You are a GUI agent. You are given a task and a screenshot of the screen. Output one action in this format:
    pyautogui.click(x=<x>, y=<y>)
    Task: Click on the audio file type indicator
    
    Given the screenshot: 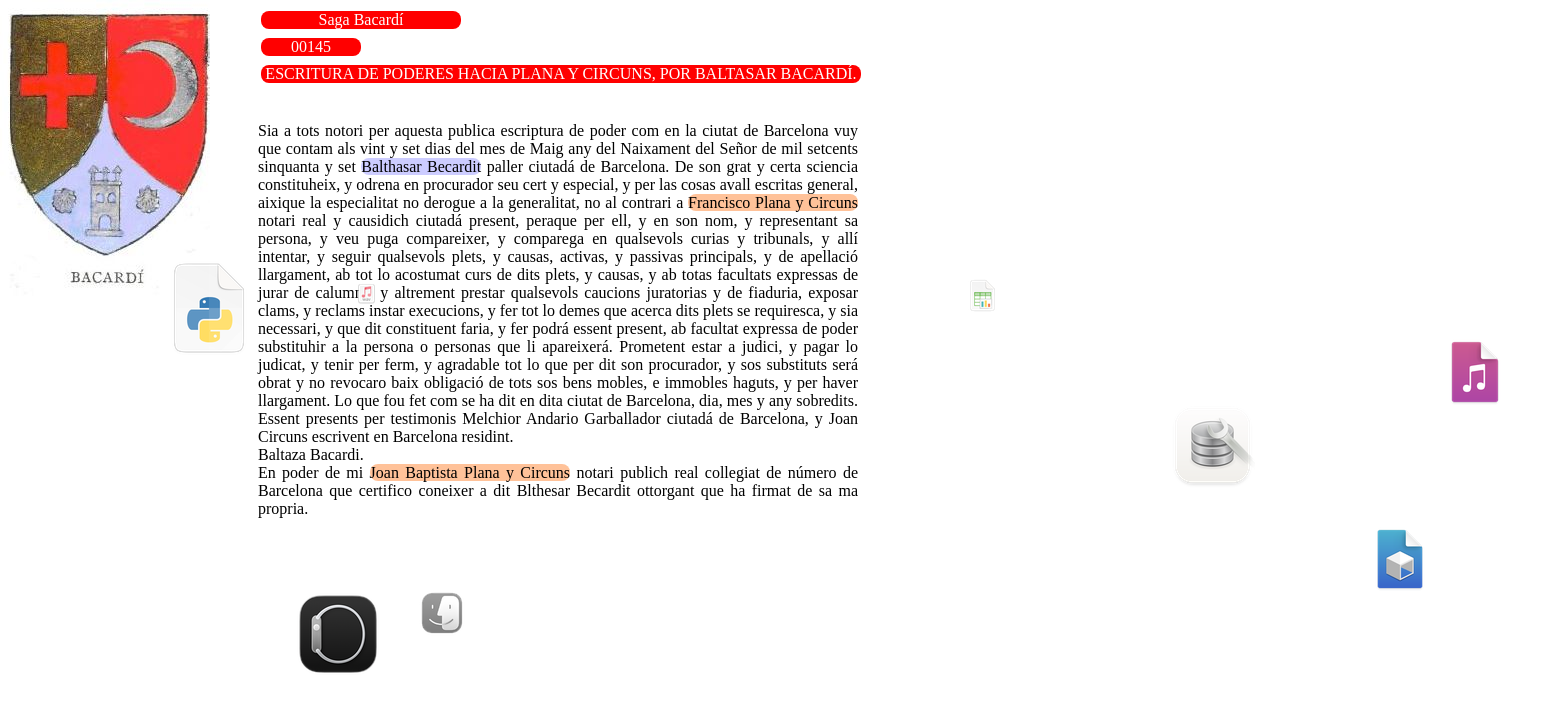 What is the action you would take?
    pyautogui.click(x=1475, y=372)
    